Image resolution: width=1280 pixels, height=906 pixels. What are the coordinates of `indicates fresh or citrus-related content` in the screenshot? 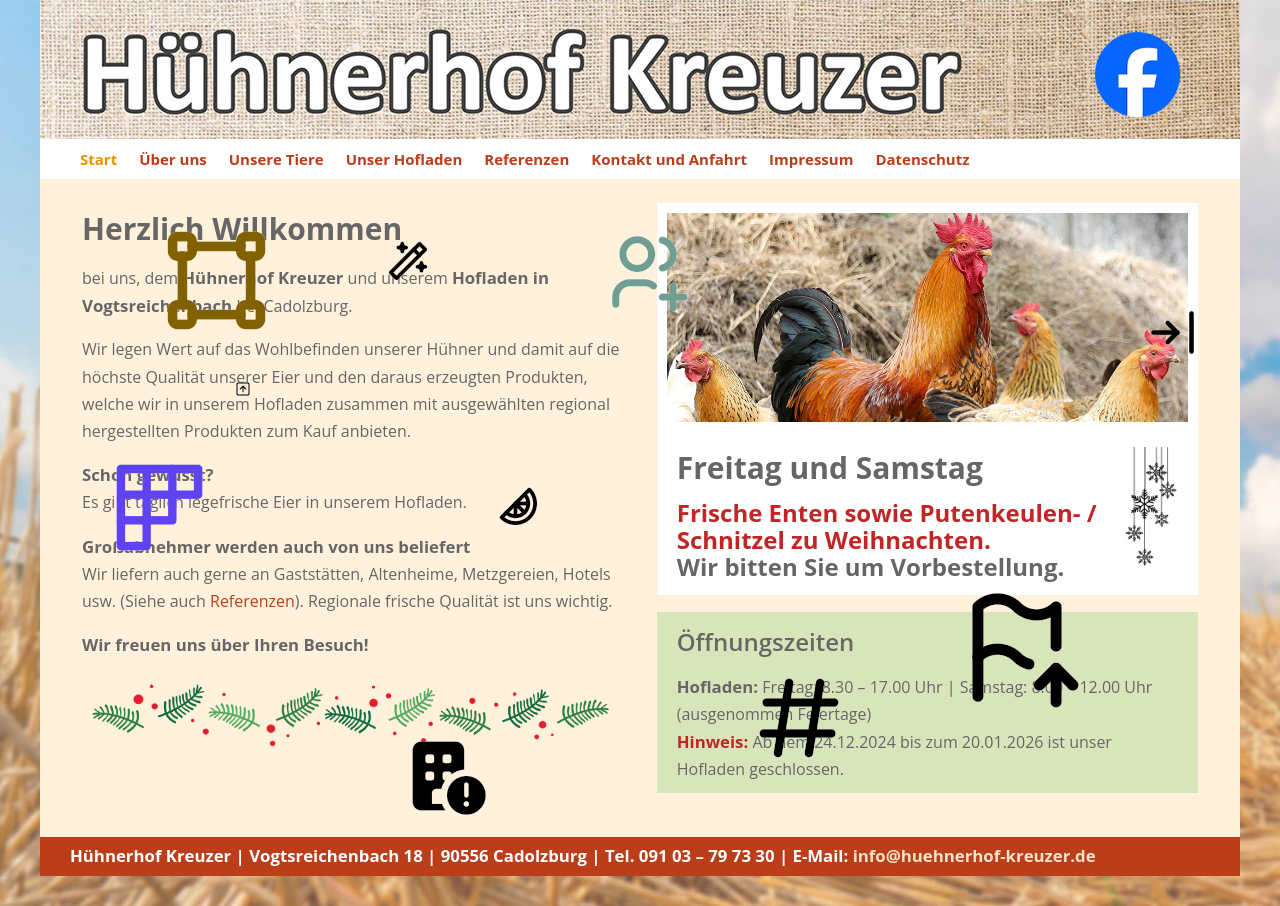 It's located at (518, 506).